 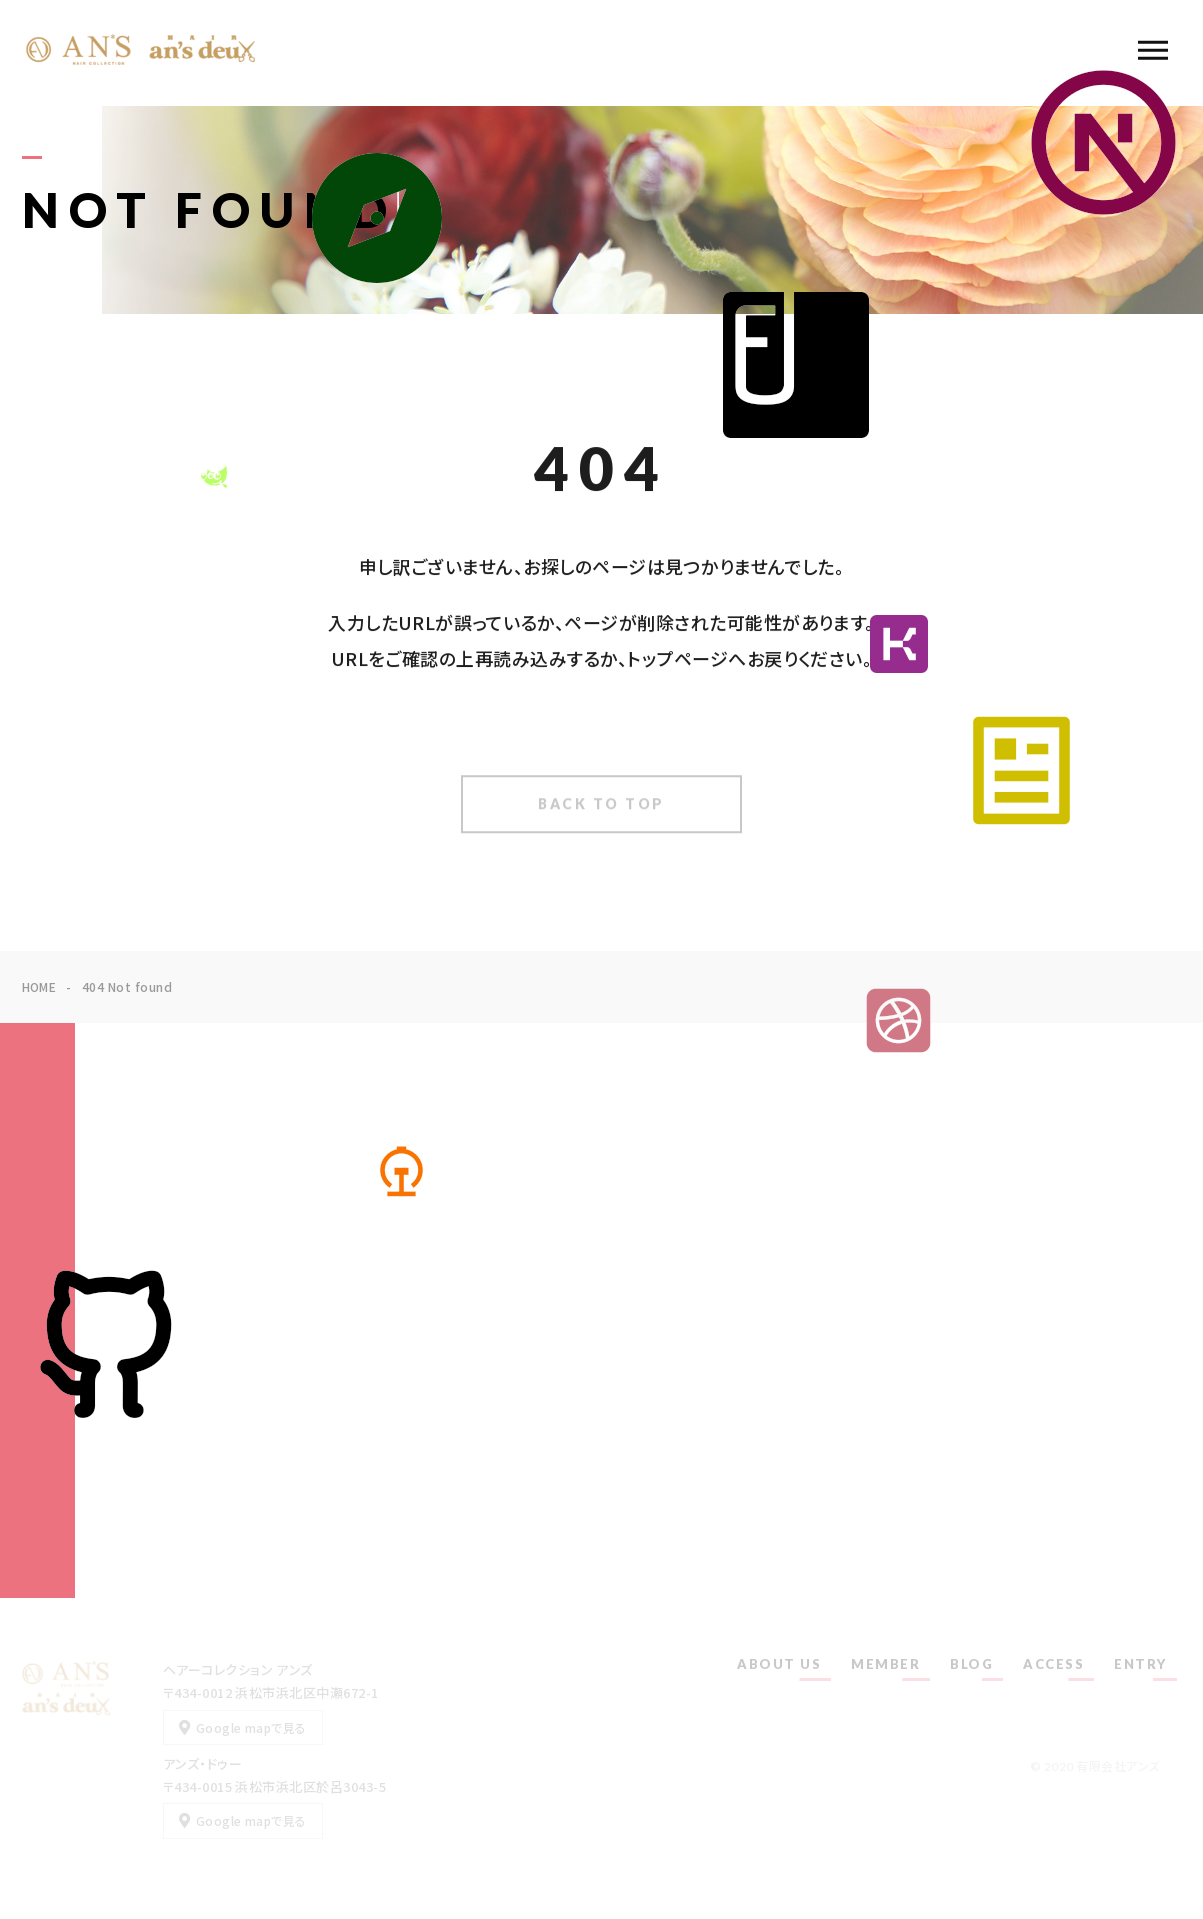 I want to click on open compass or navigation app, so click(x=377, y=218).